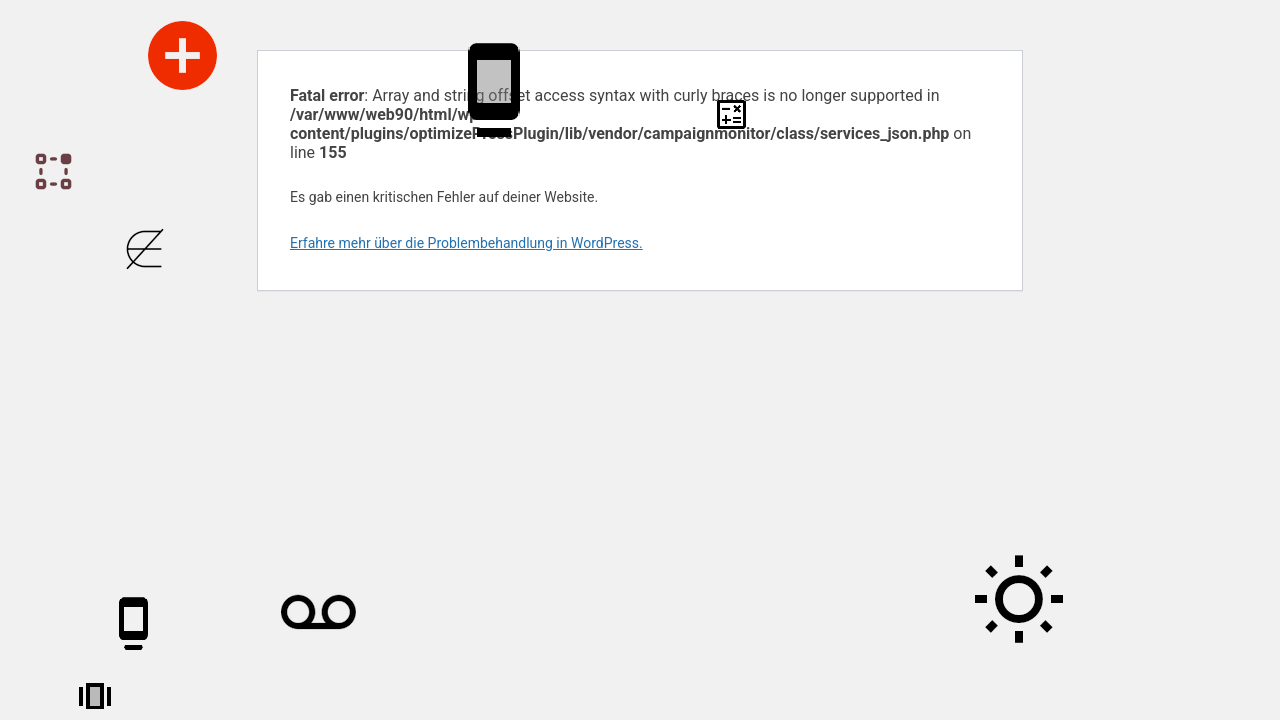 The image size is (1280, 720). I want to click on indicates item is not part of a set or group, so click(145, 249).